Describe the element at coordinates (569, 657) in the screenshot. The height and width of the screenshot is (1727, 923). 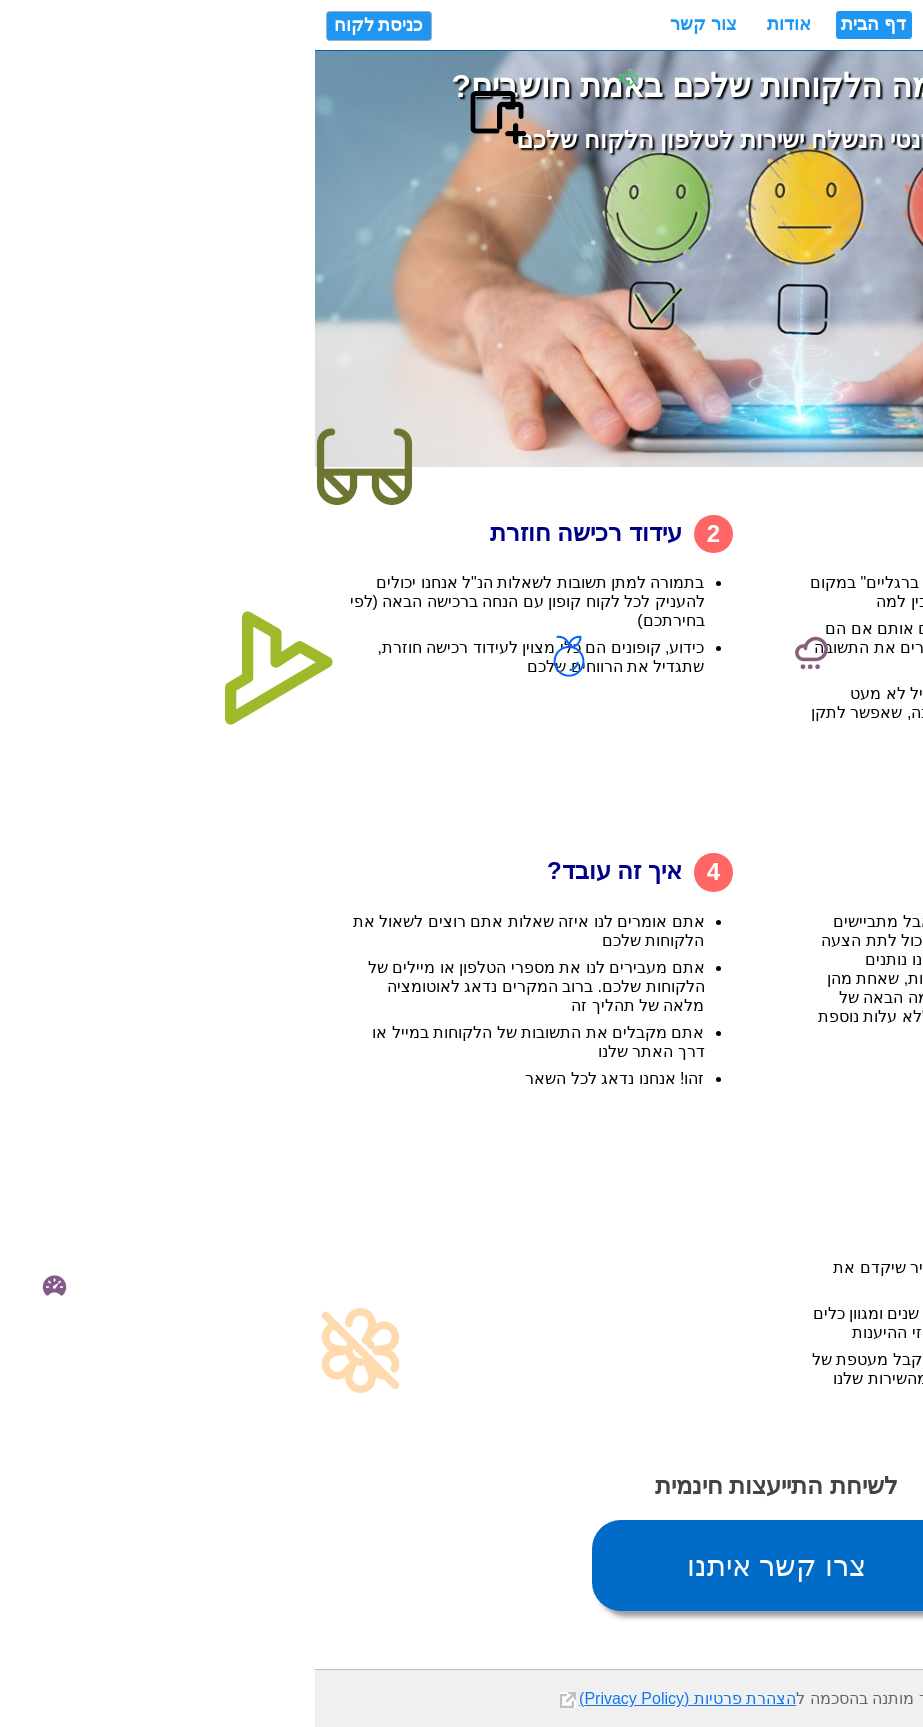
I see `indicates citrus or orange flavor option` at that location.